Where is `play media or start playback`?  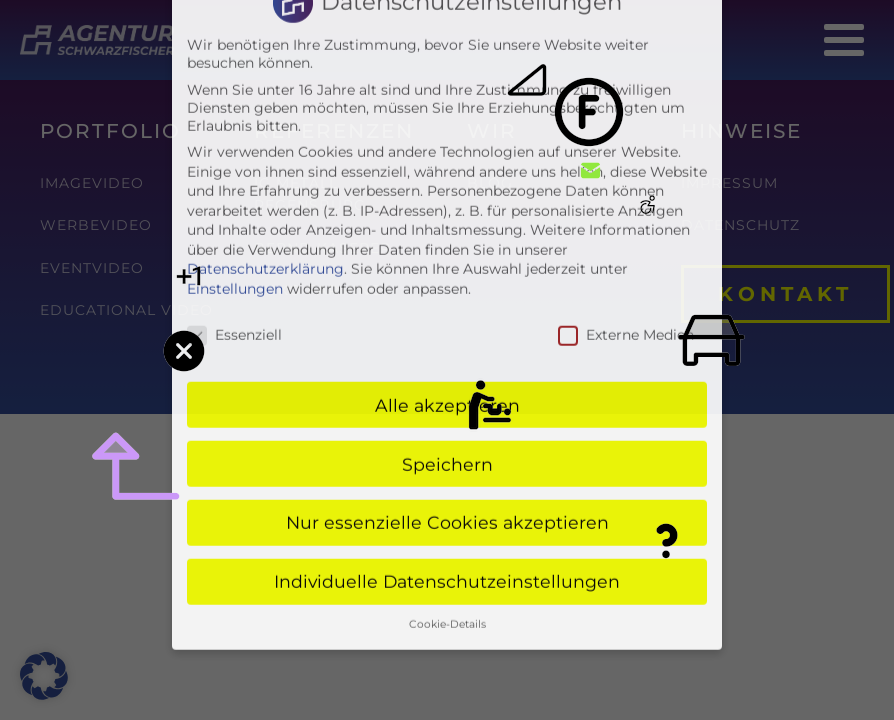 play media or start playback is located at coordinates (527, 80).